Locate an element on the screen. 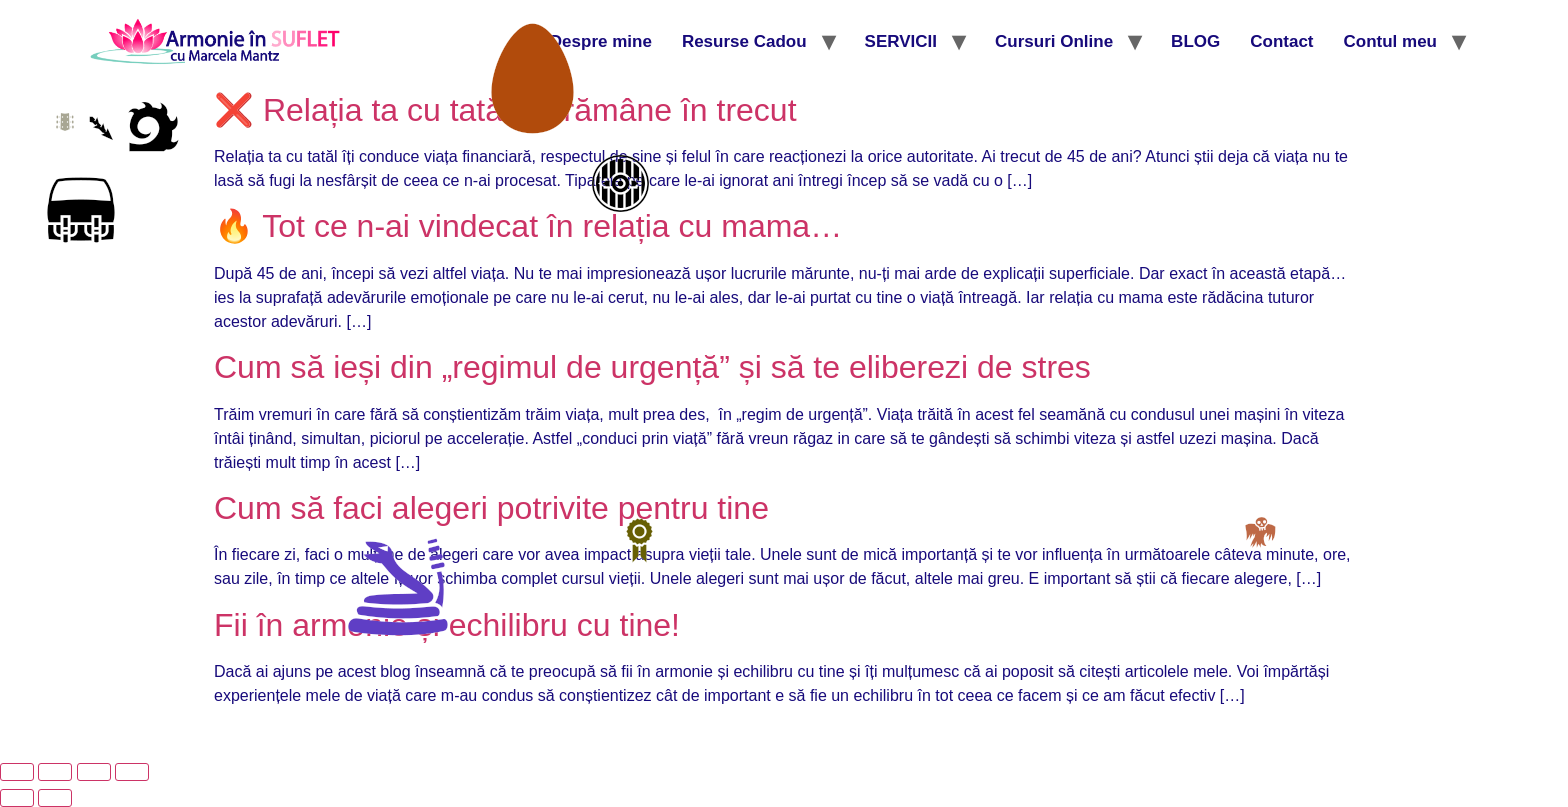  select a defensive item or shield equipment is located at coordinates (620, 183).